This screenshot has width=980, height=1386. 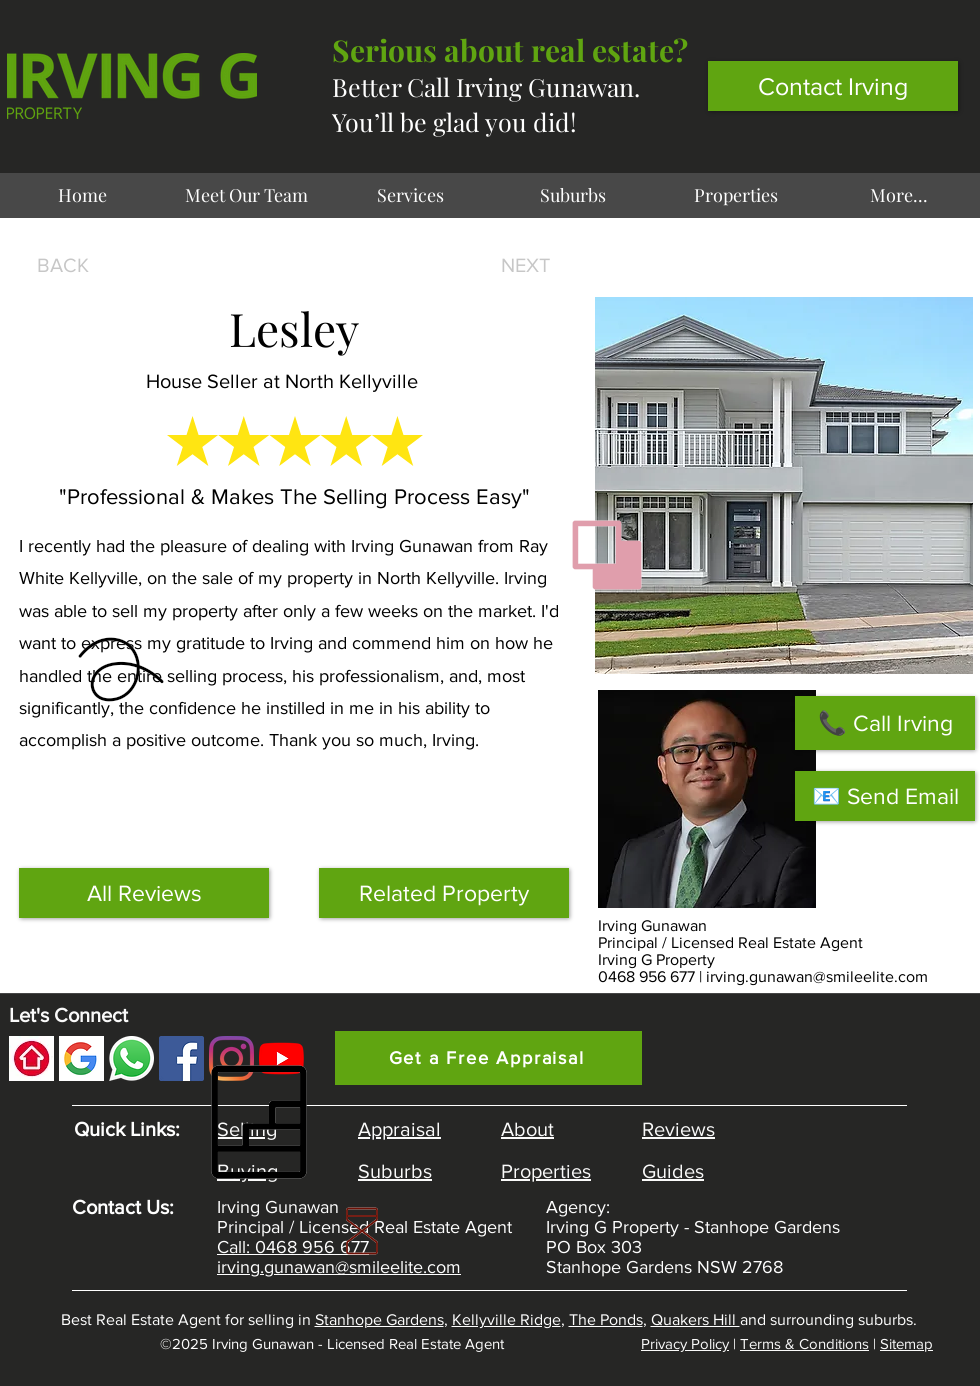 I want to click on freehand drawing or sketch tool, so click(x=116, y=669).